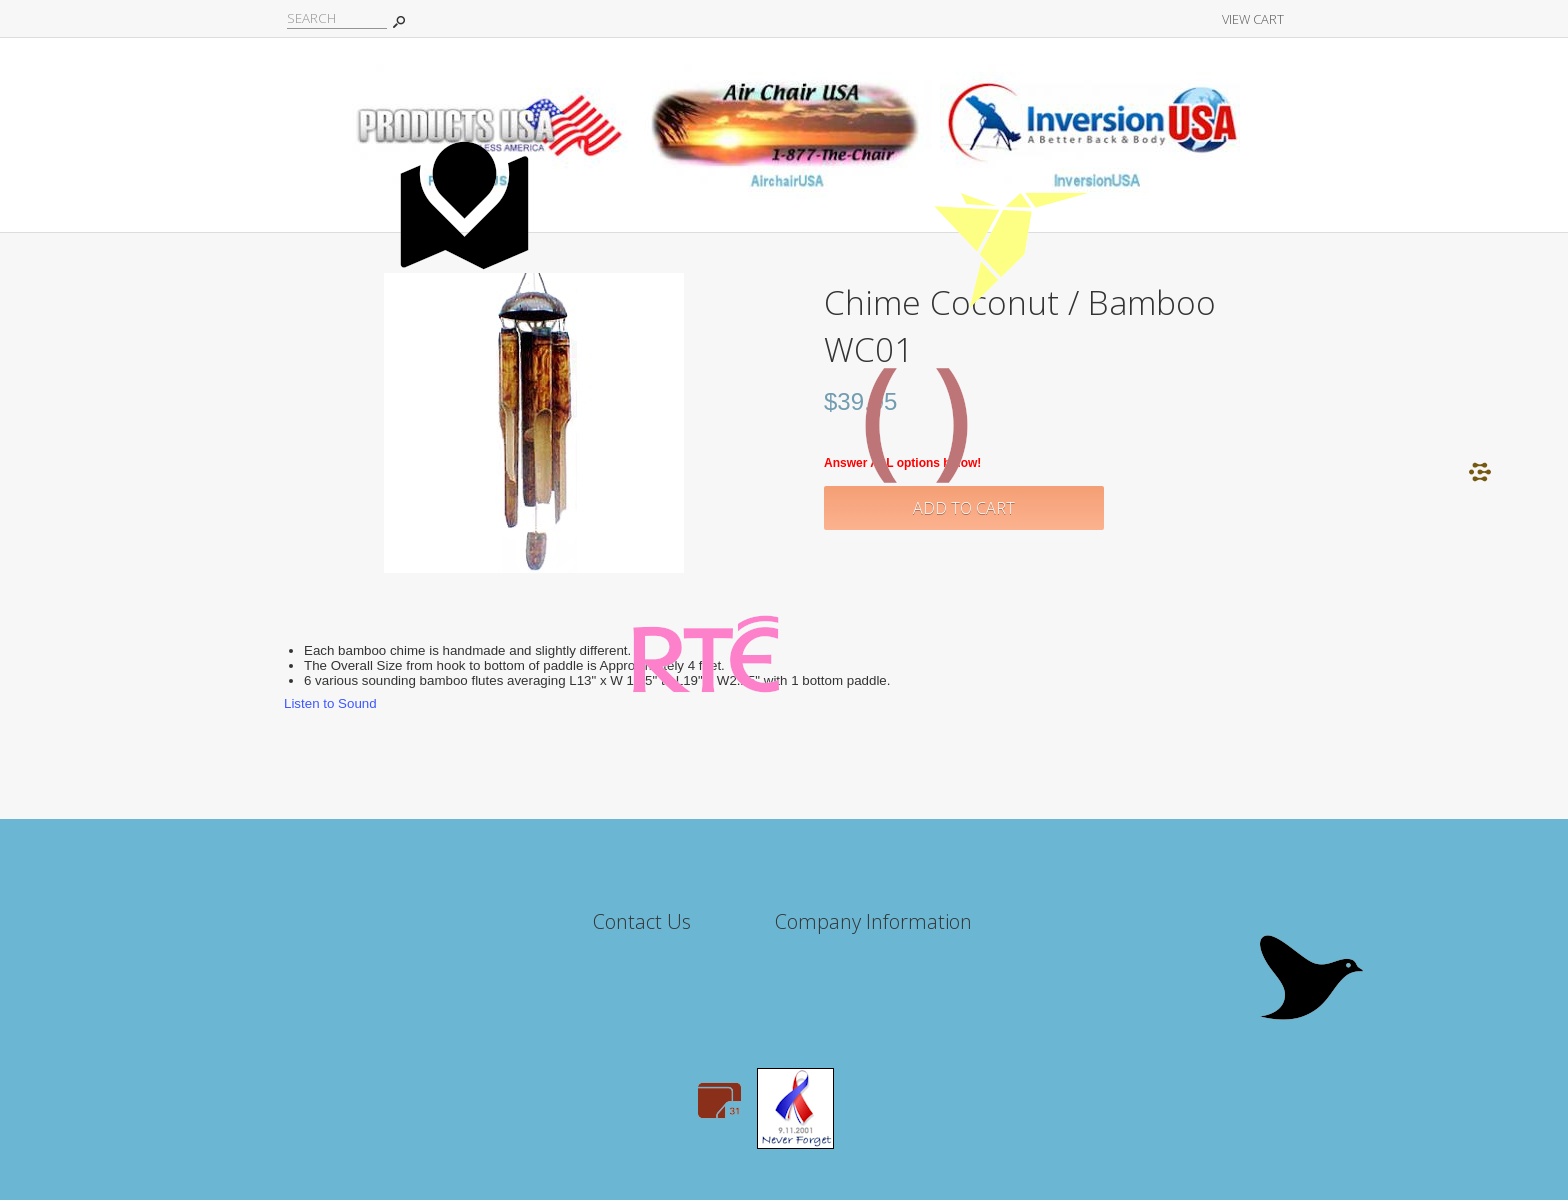 Image resolution: width=1568 pixels, height=1200 pixels. Describe the element at coordinates (464, 205) in the screenshot. I see `view map with pinned location` at that location.